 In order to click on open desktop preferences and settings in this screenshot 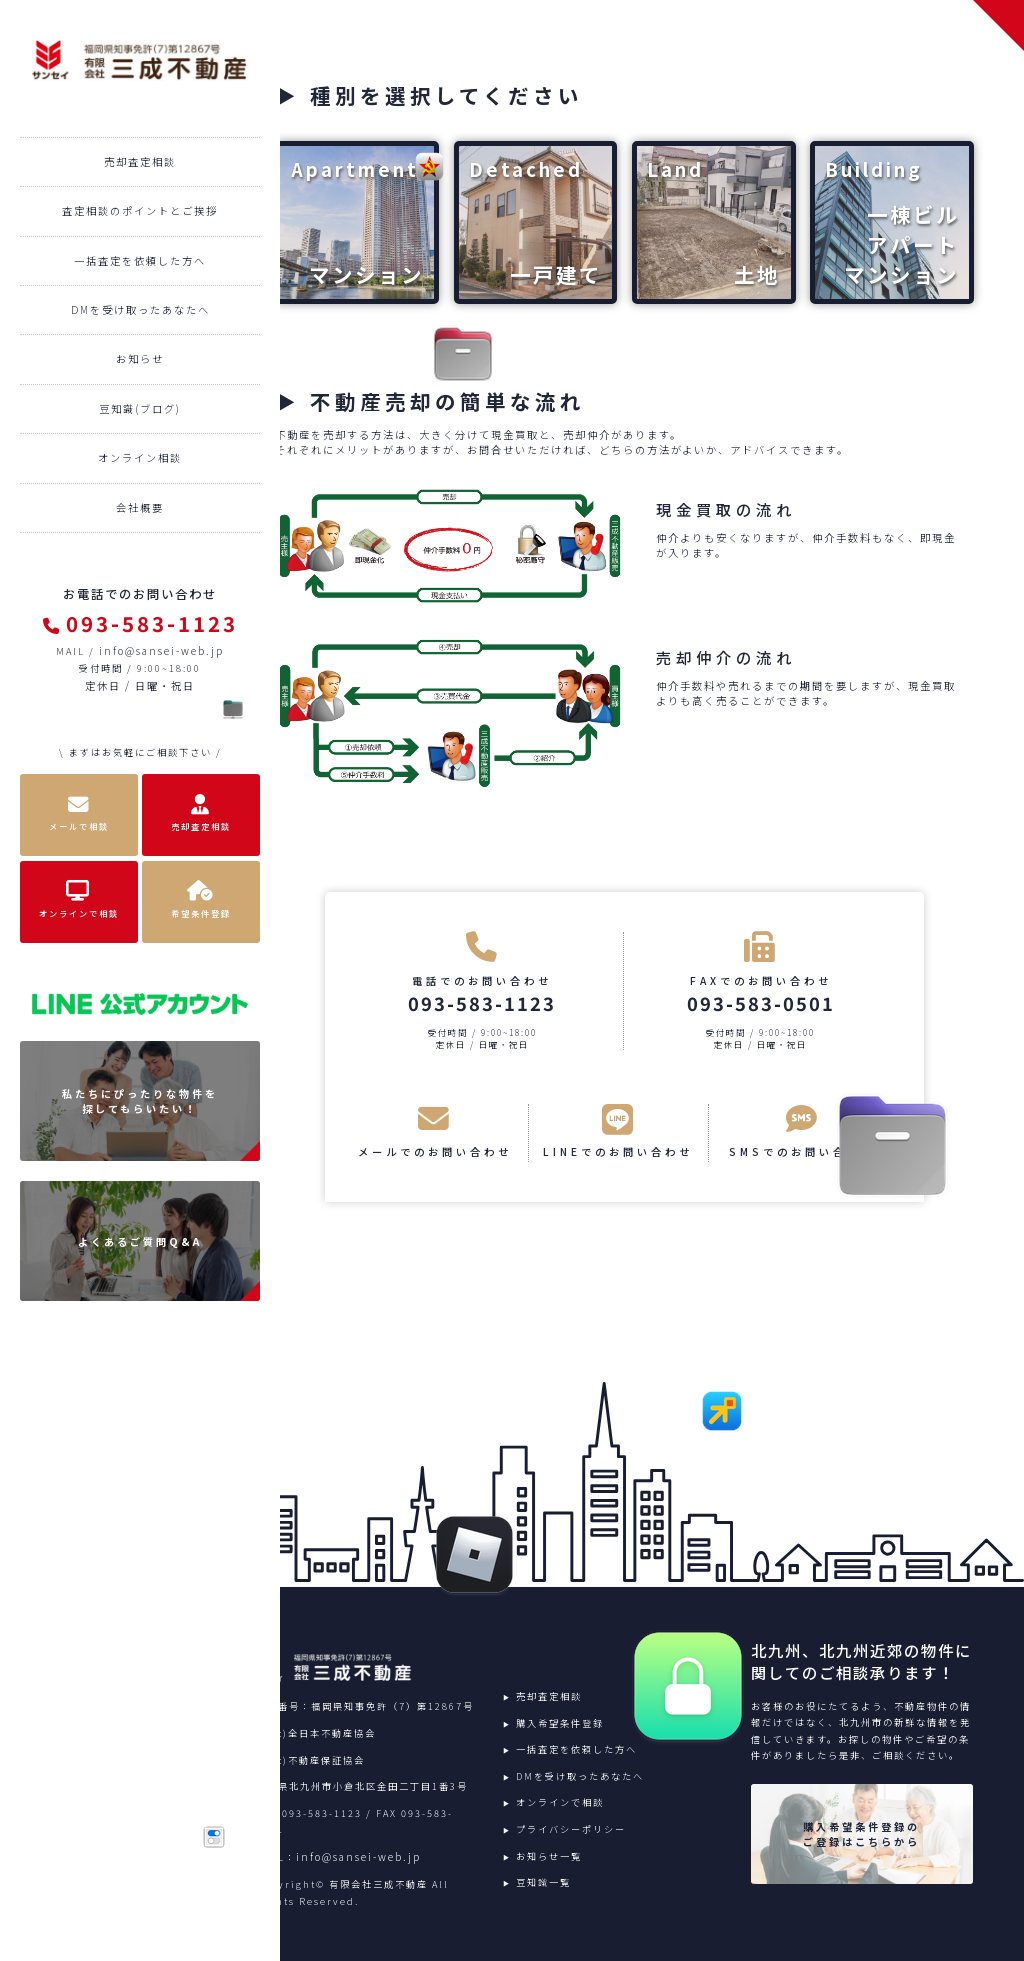, I will do `click(214, 1837)`.